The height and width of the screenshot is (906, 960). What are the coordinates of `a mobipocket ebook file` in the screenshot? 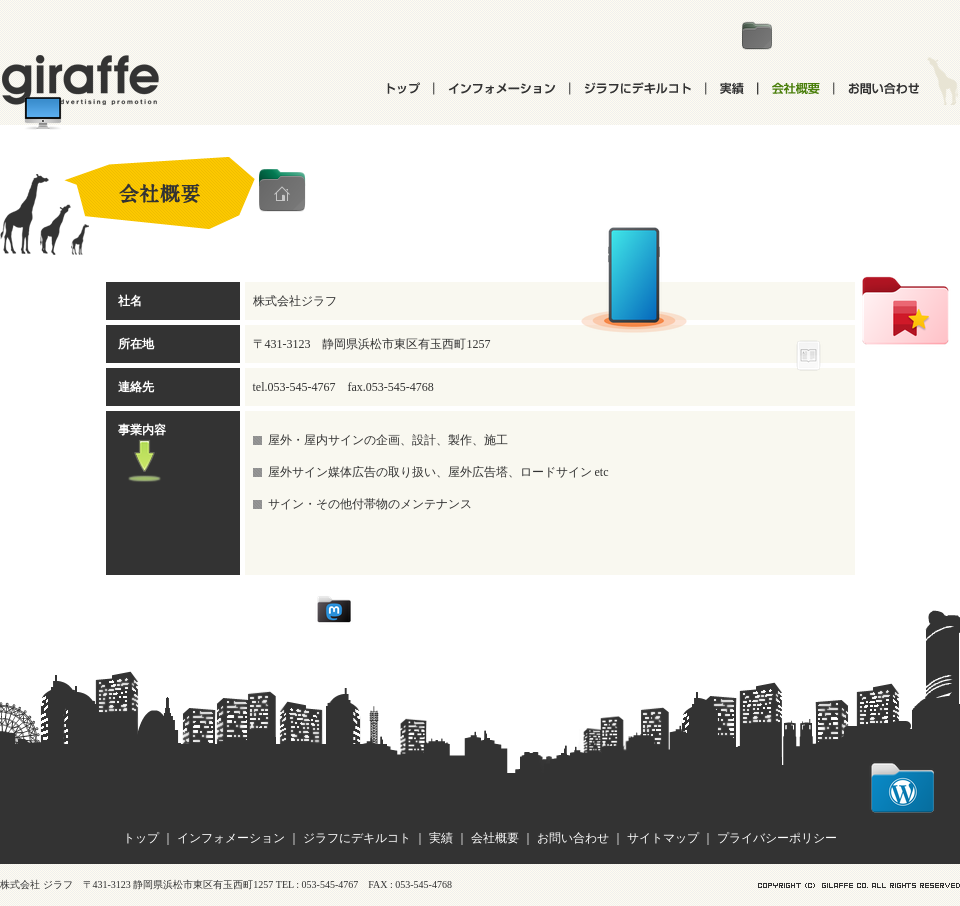 It's located at (808, 355).